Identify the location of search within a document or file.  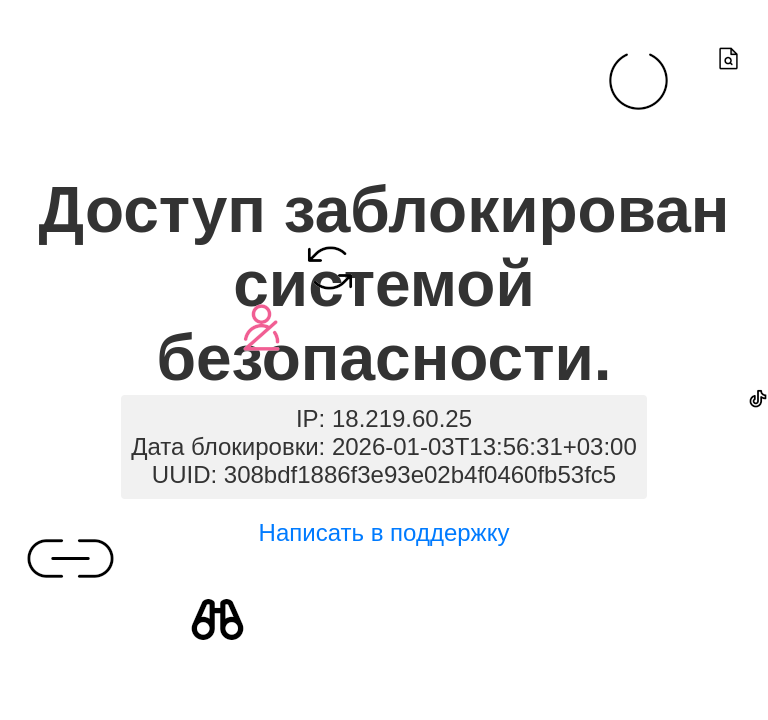
(728, 58).